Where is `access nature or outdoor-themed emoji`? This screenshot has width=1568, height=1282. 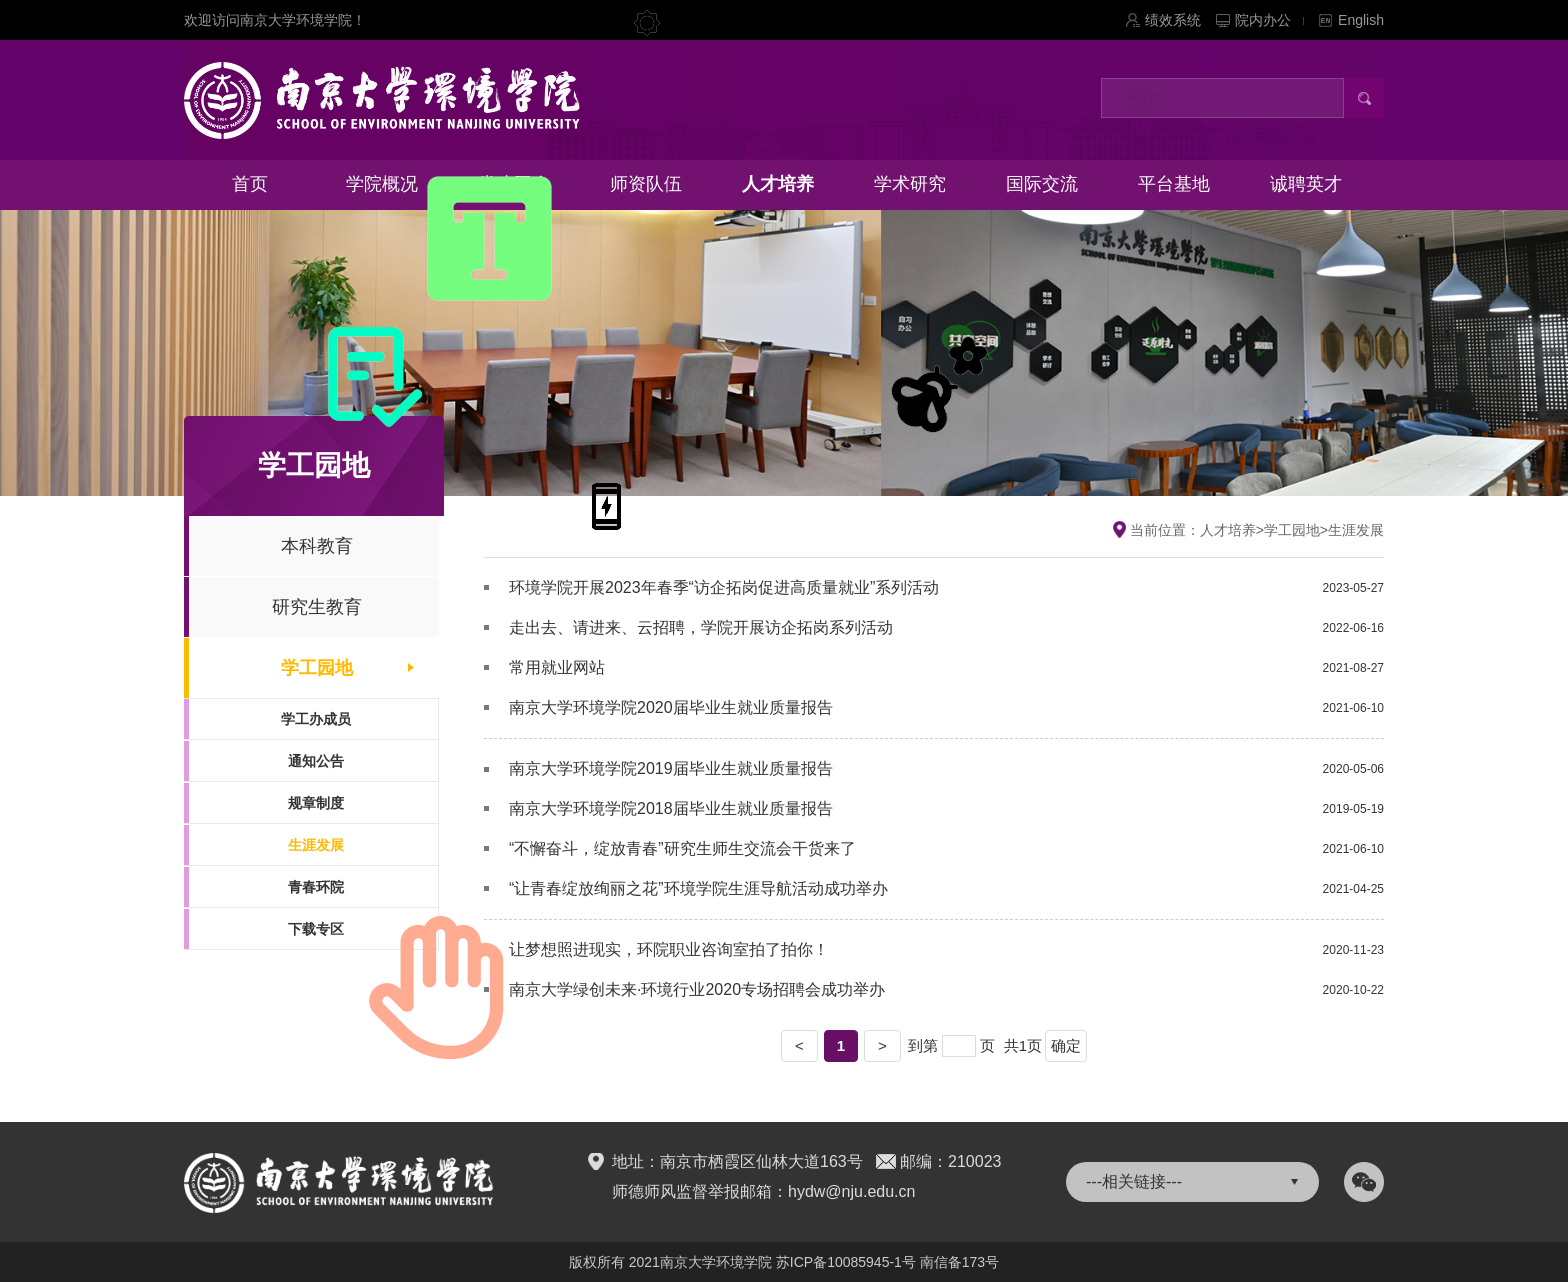
access nature or outdoor-themed emoji is located at coordinates (939, 384).